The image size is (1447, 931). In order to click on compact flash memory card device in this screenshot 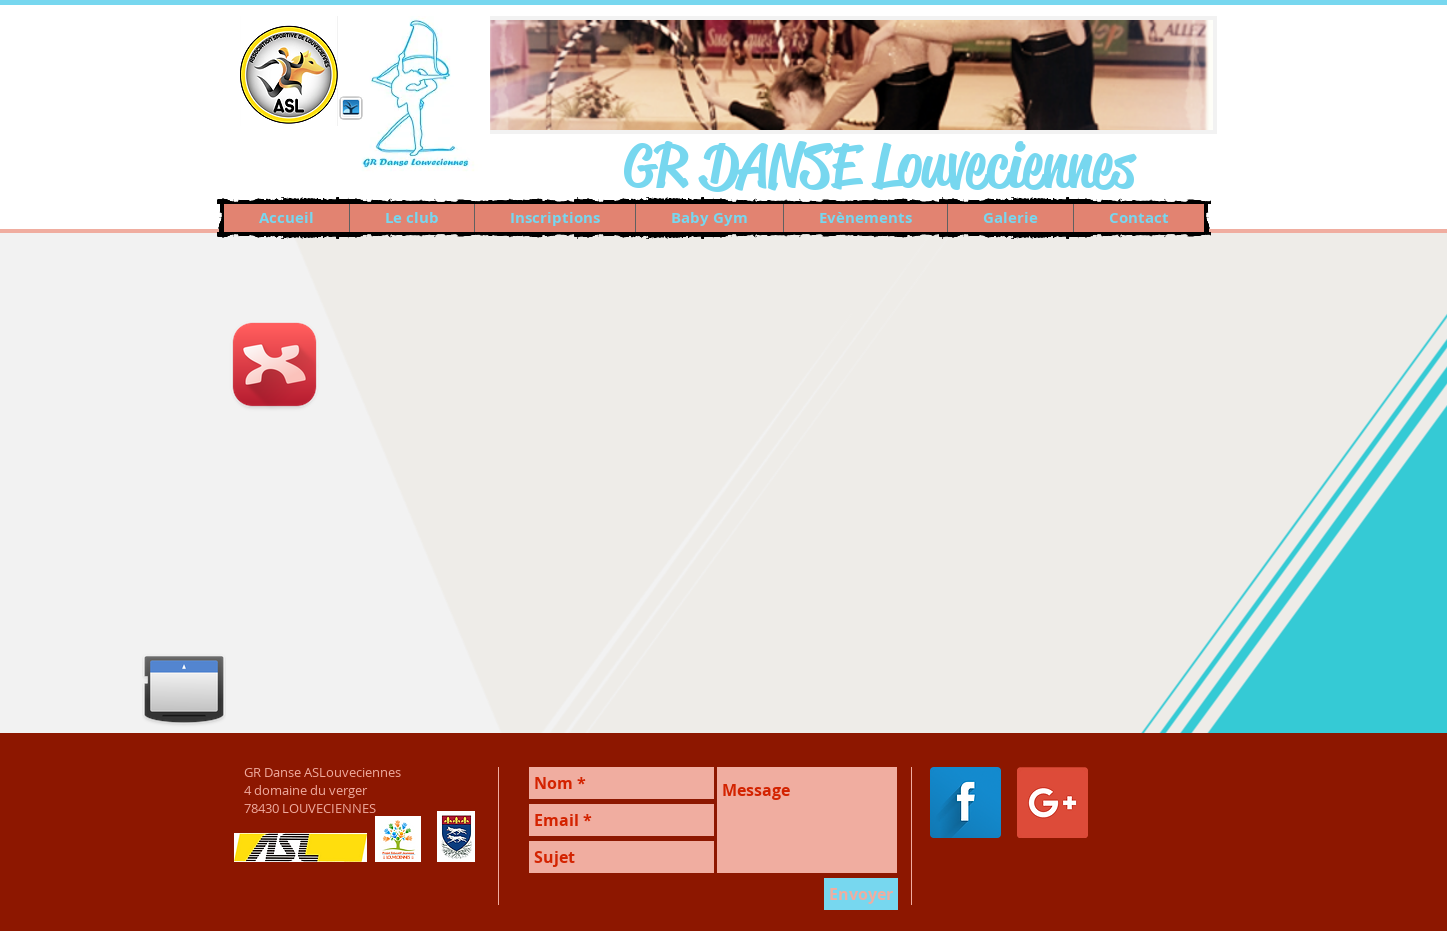, I will do `click(184, 690)`.